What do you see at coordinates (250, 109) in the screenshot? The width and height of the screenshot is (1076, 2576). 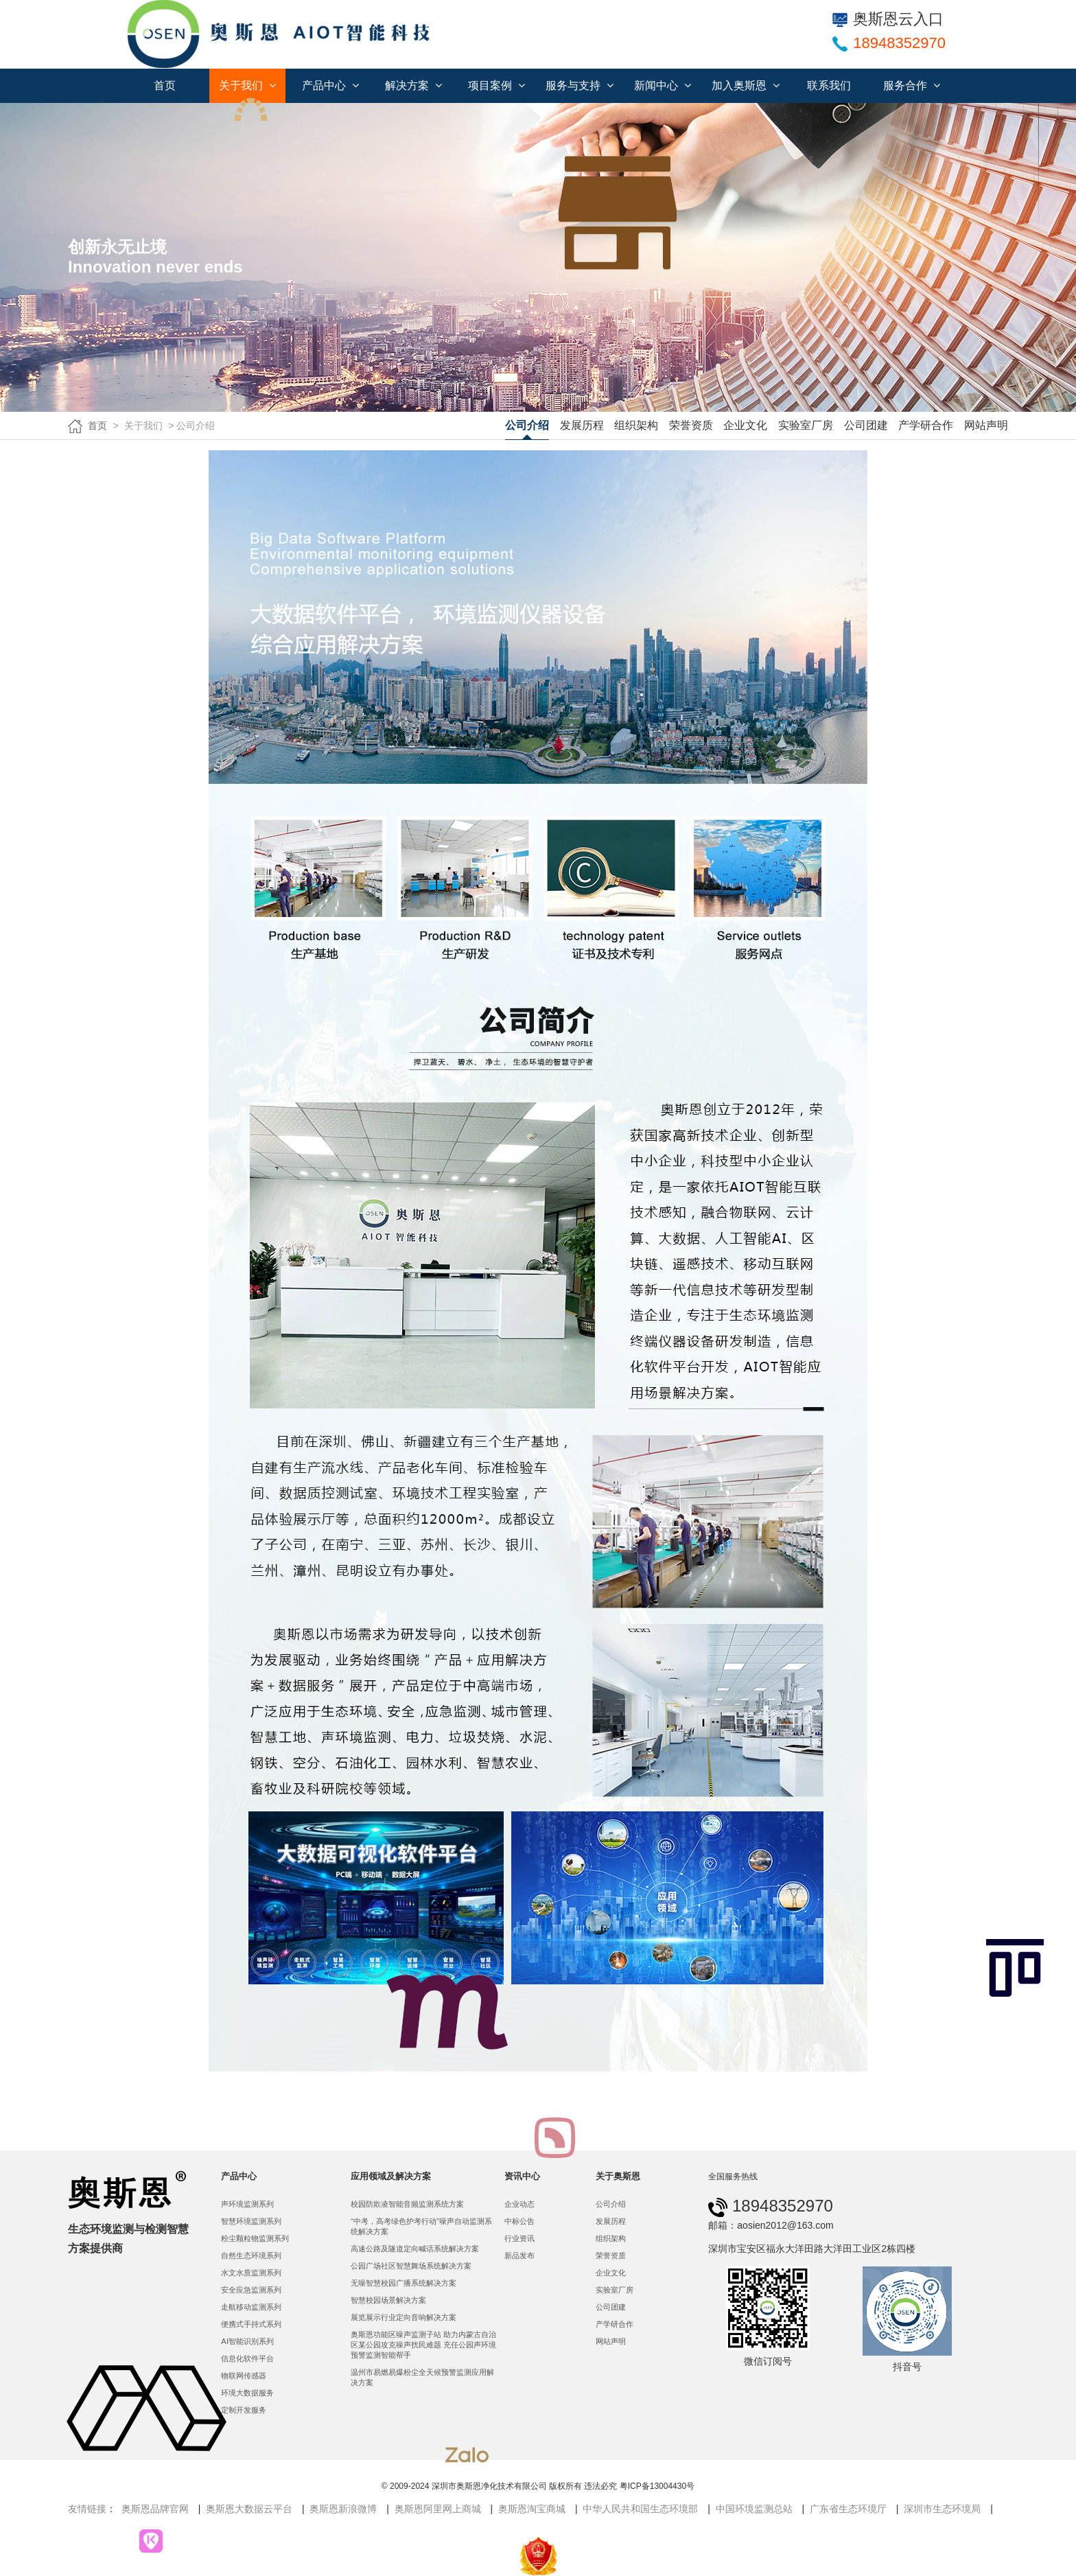 I see `open redmine project management` at bounding box center [250, 109].